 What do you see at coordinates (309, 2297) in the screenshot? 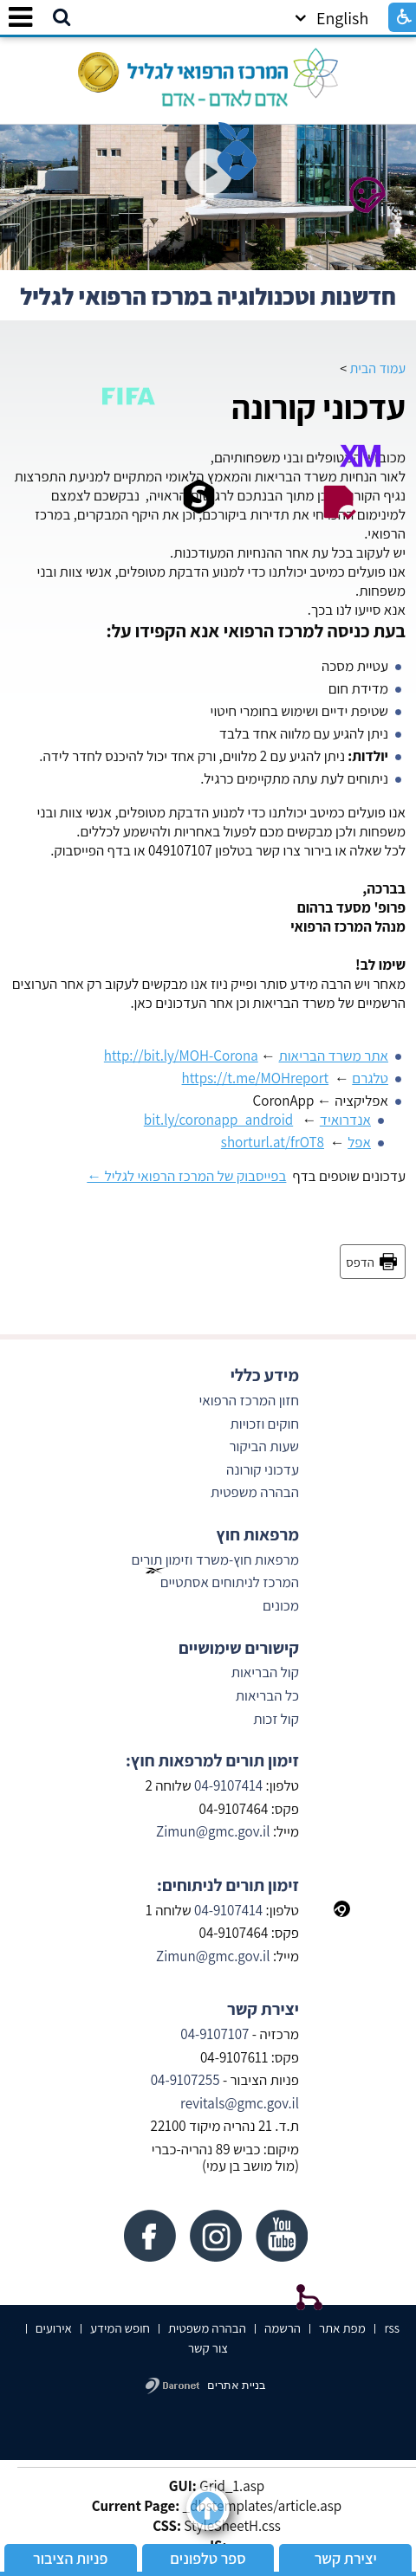
I see `merge branches in a git repository` at bounding box center [309, 2297].